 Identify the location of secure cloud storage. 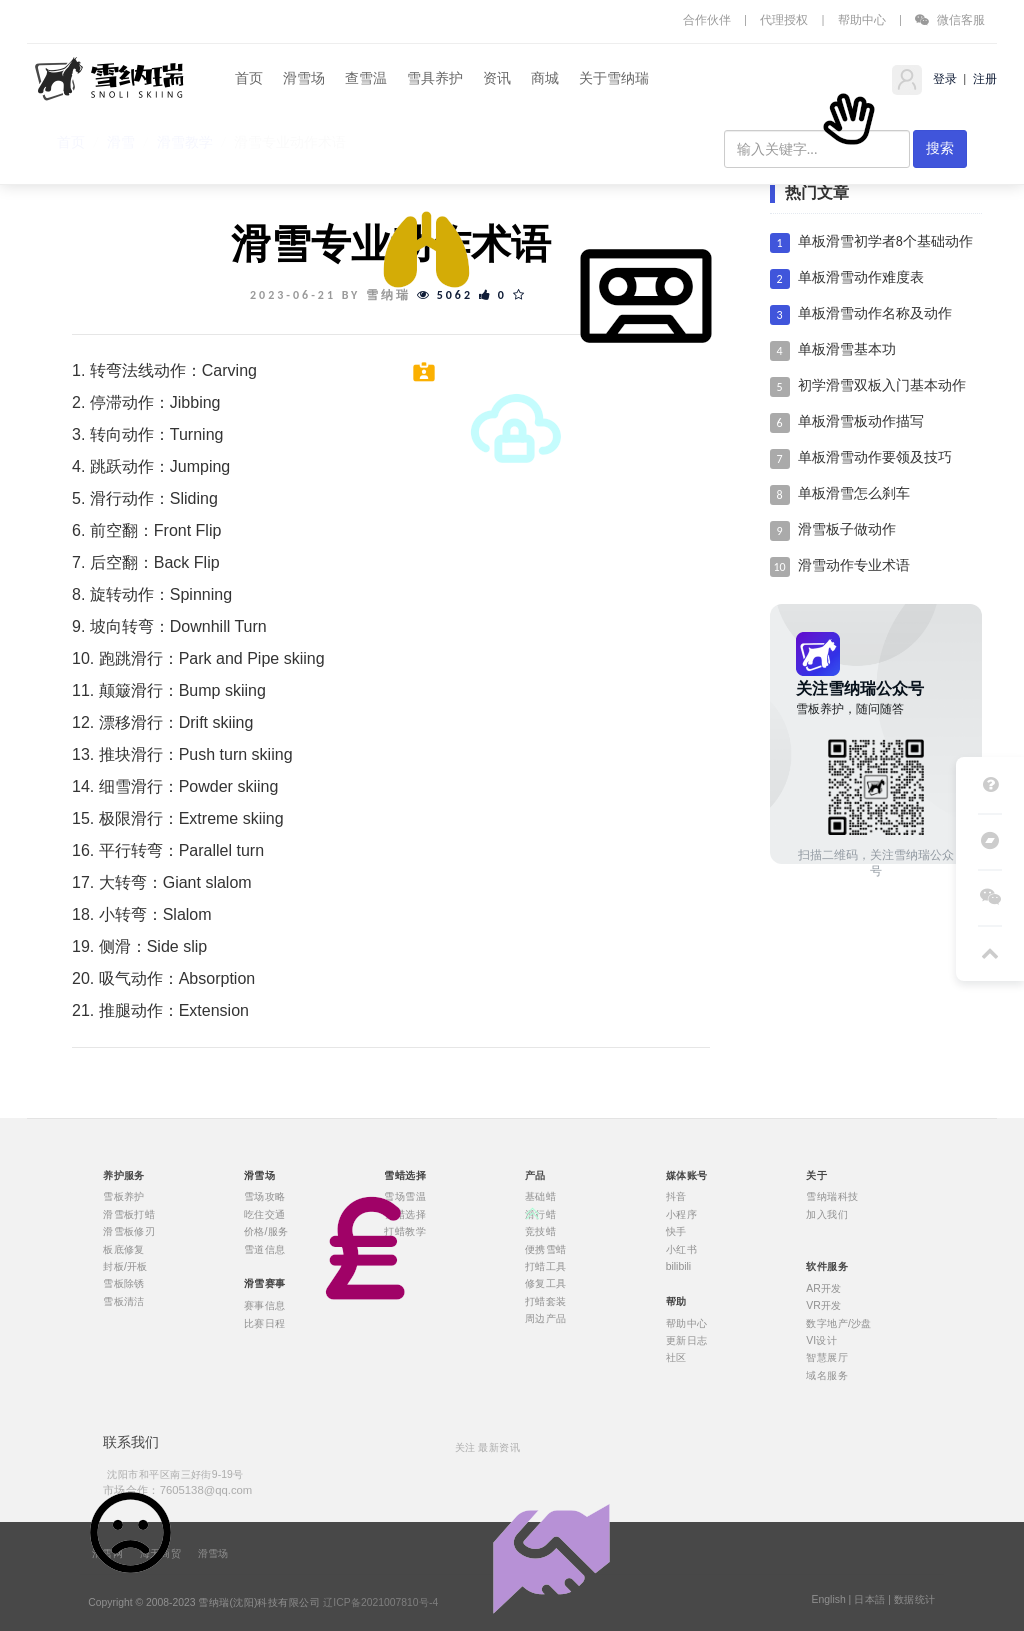
(514, 426).